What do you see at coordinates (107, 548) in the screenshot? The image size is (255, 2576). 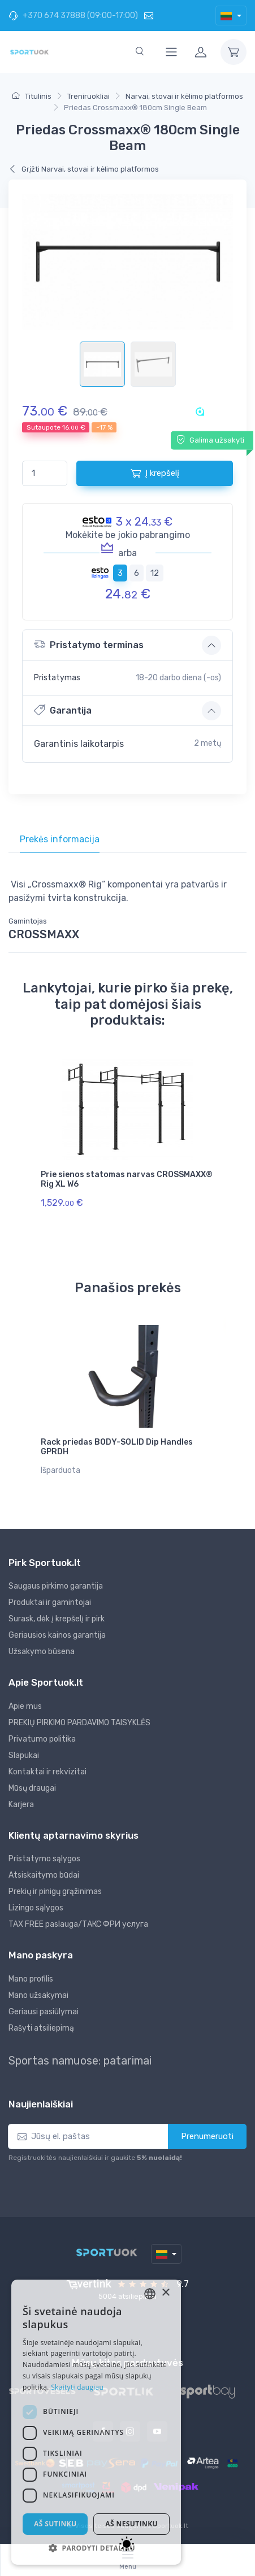 I see `indicates VIP or premium membership status` at bounding box center [107, 548].